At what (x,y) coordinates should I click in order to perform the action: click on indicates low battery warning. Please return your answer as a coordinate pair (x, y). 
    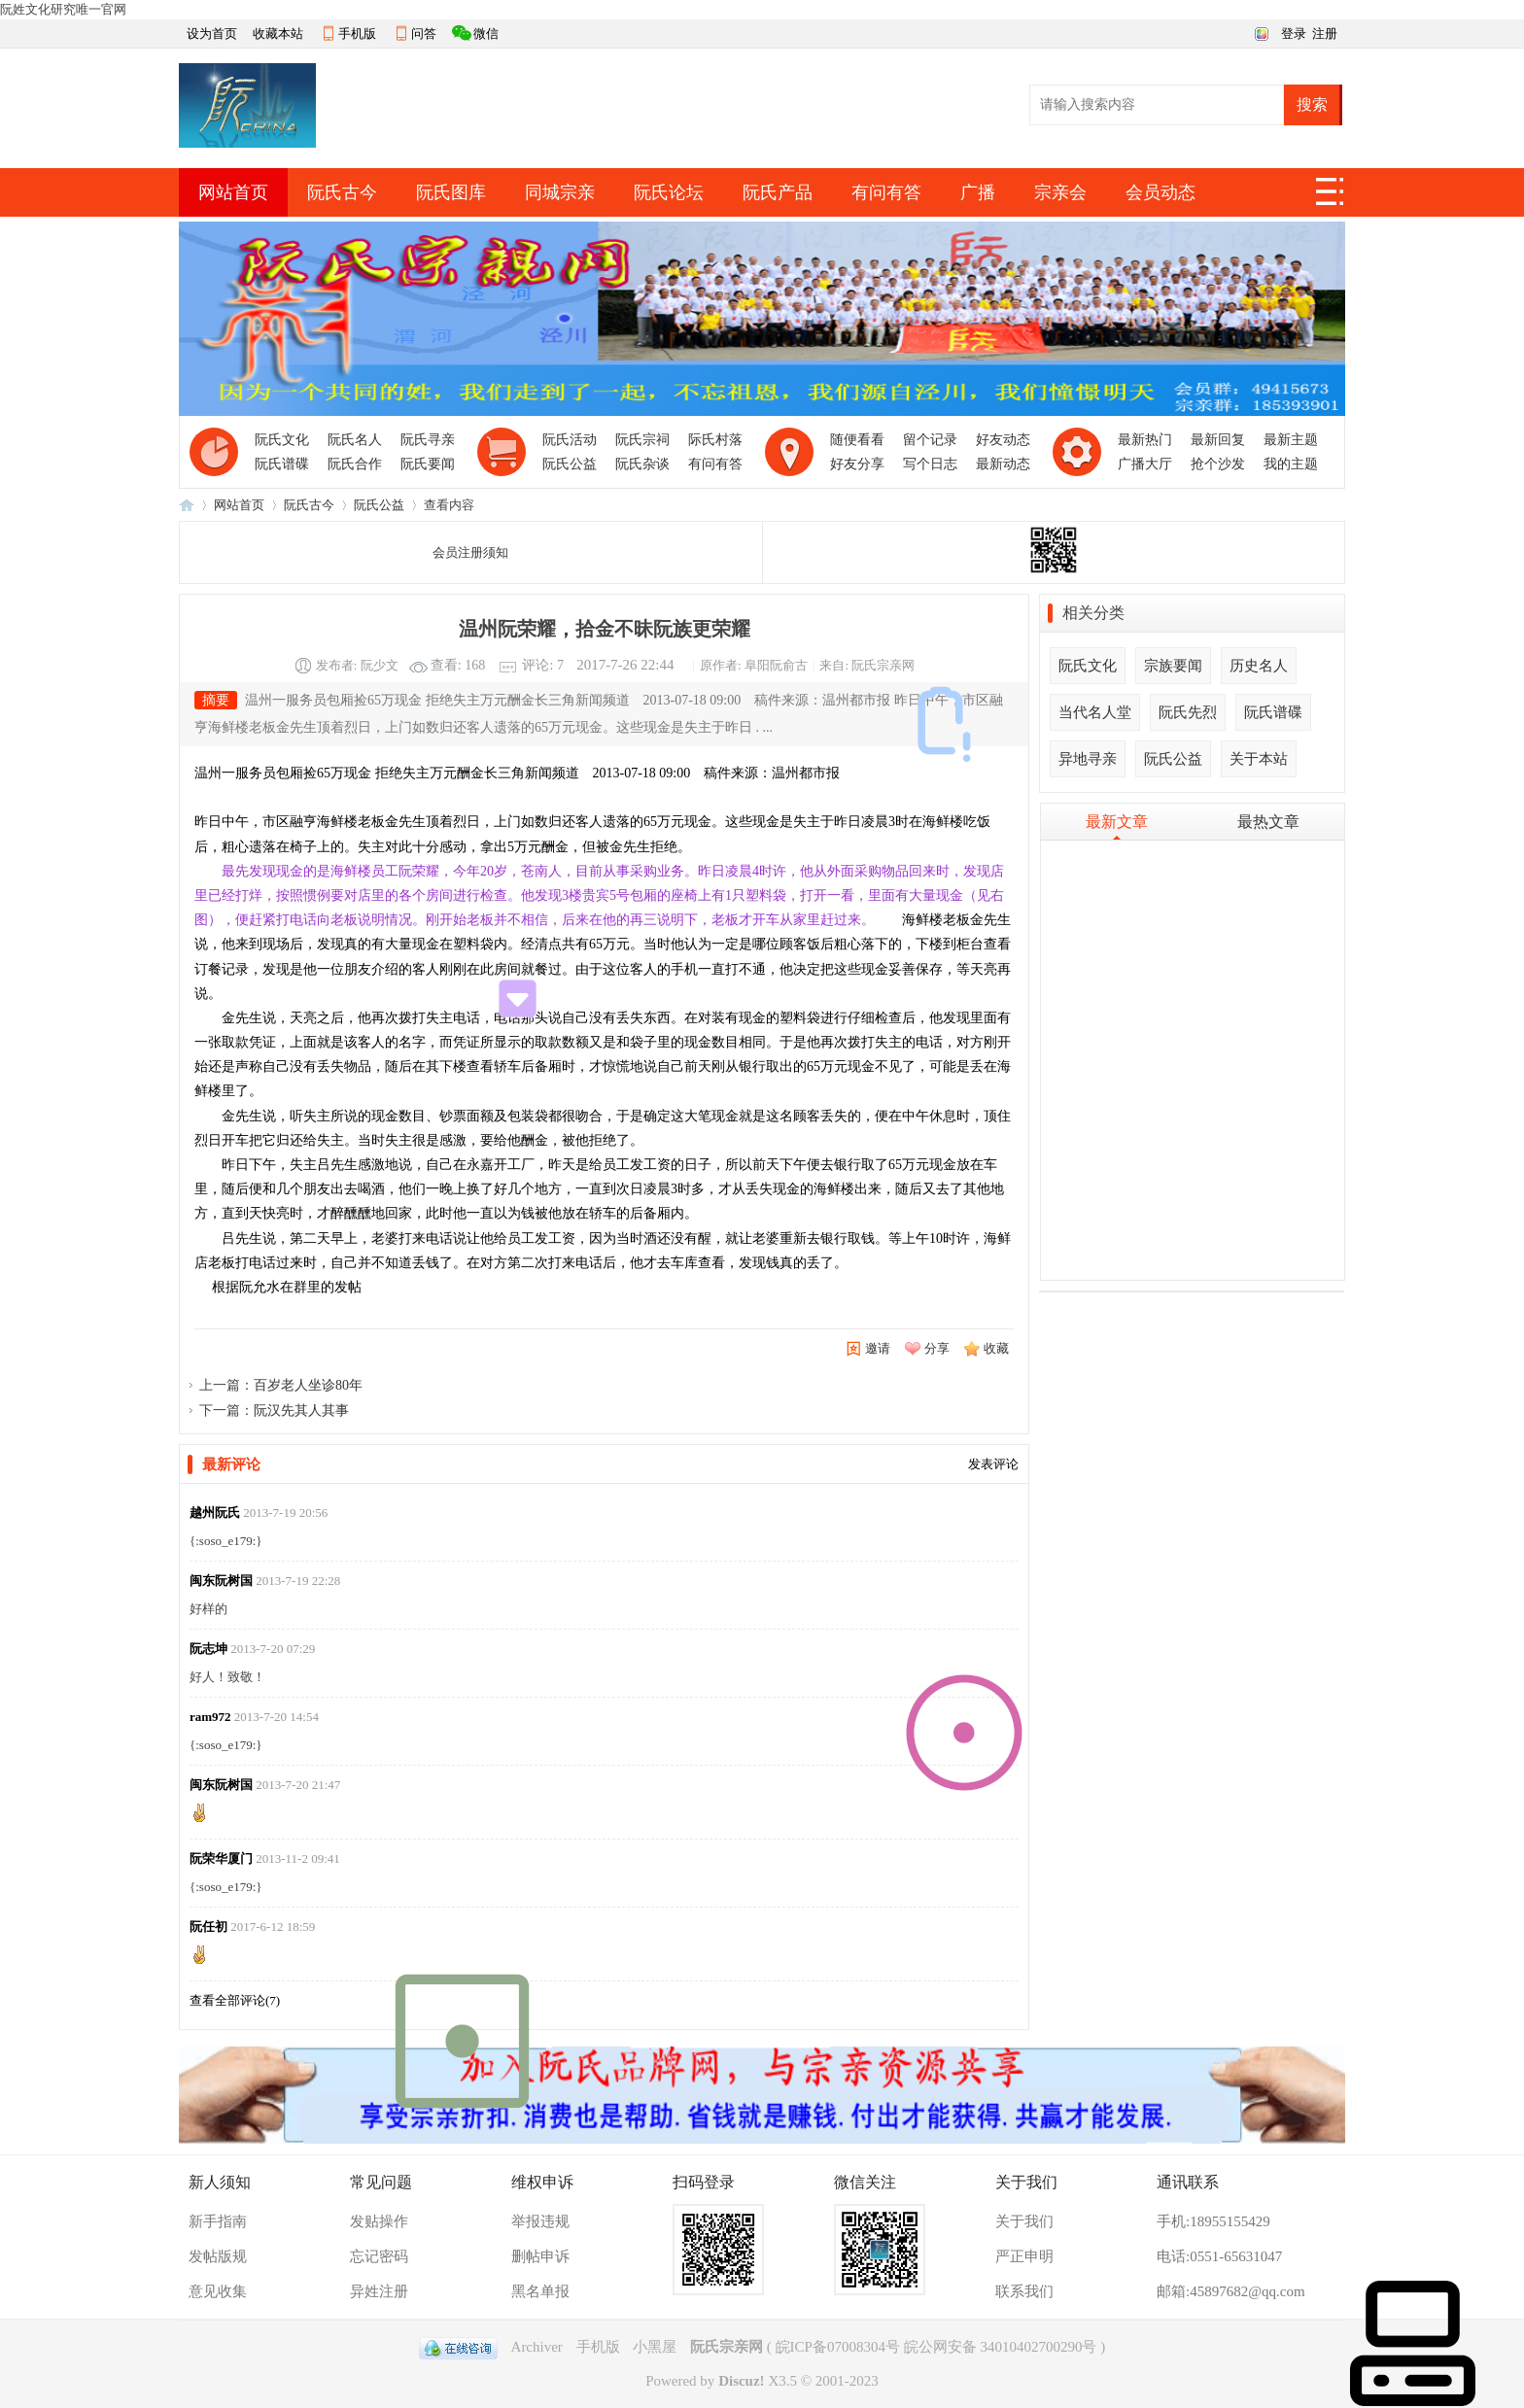
    Looking at the image, I should click on (940, 720).